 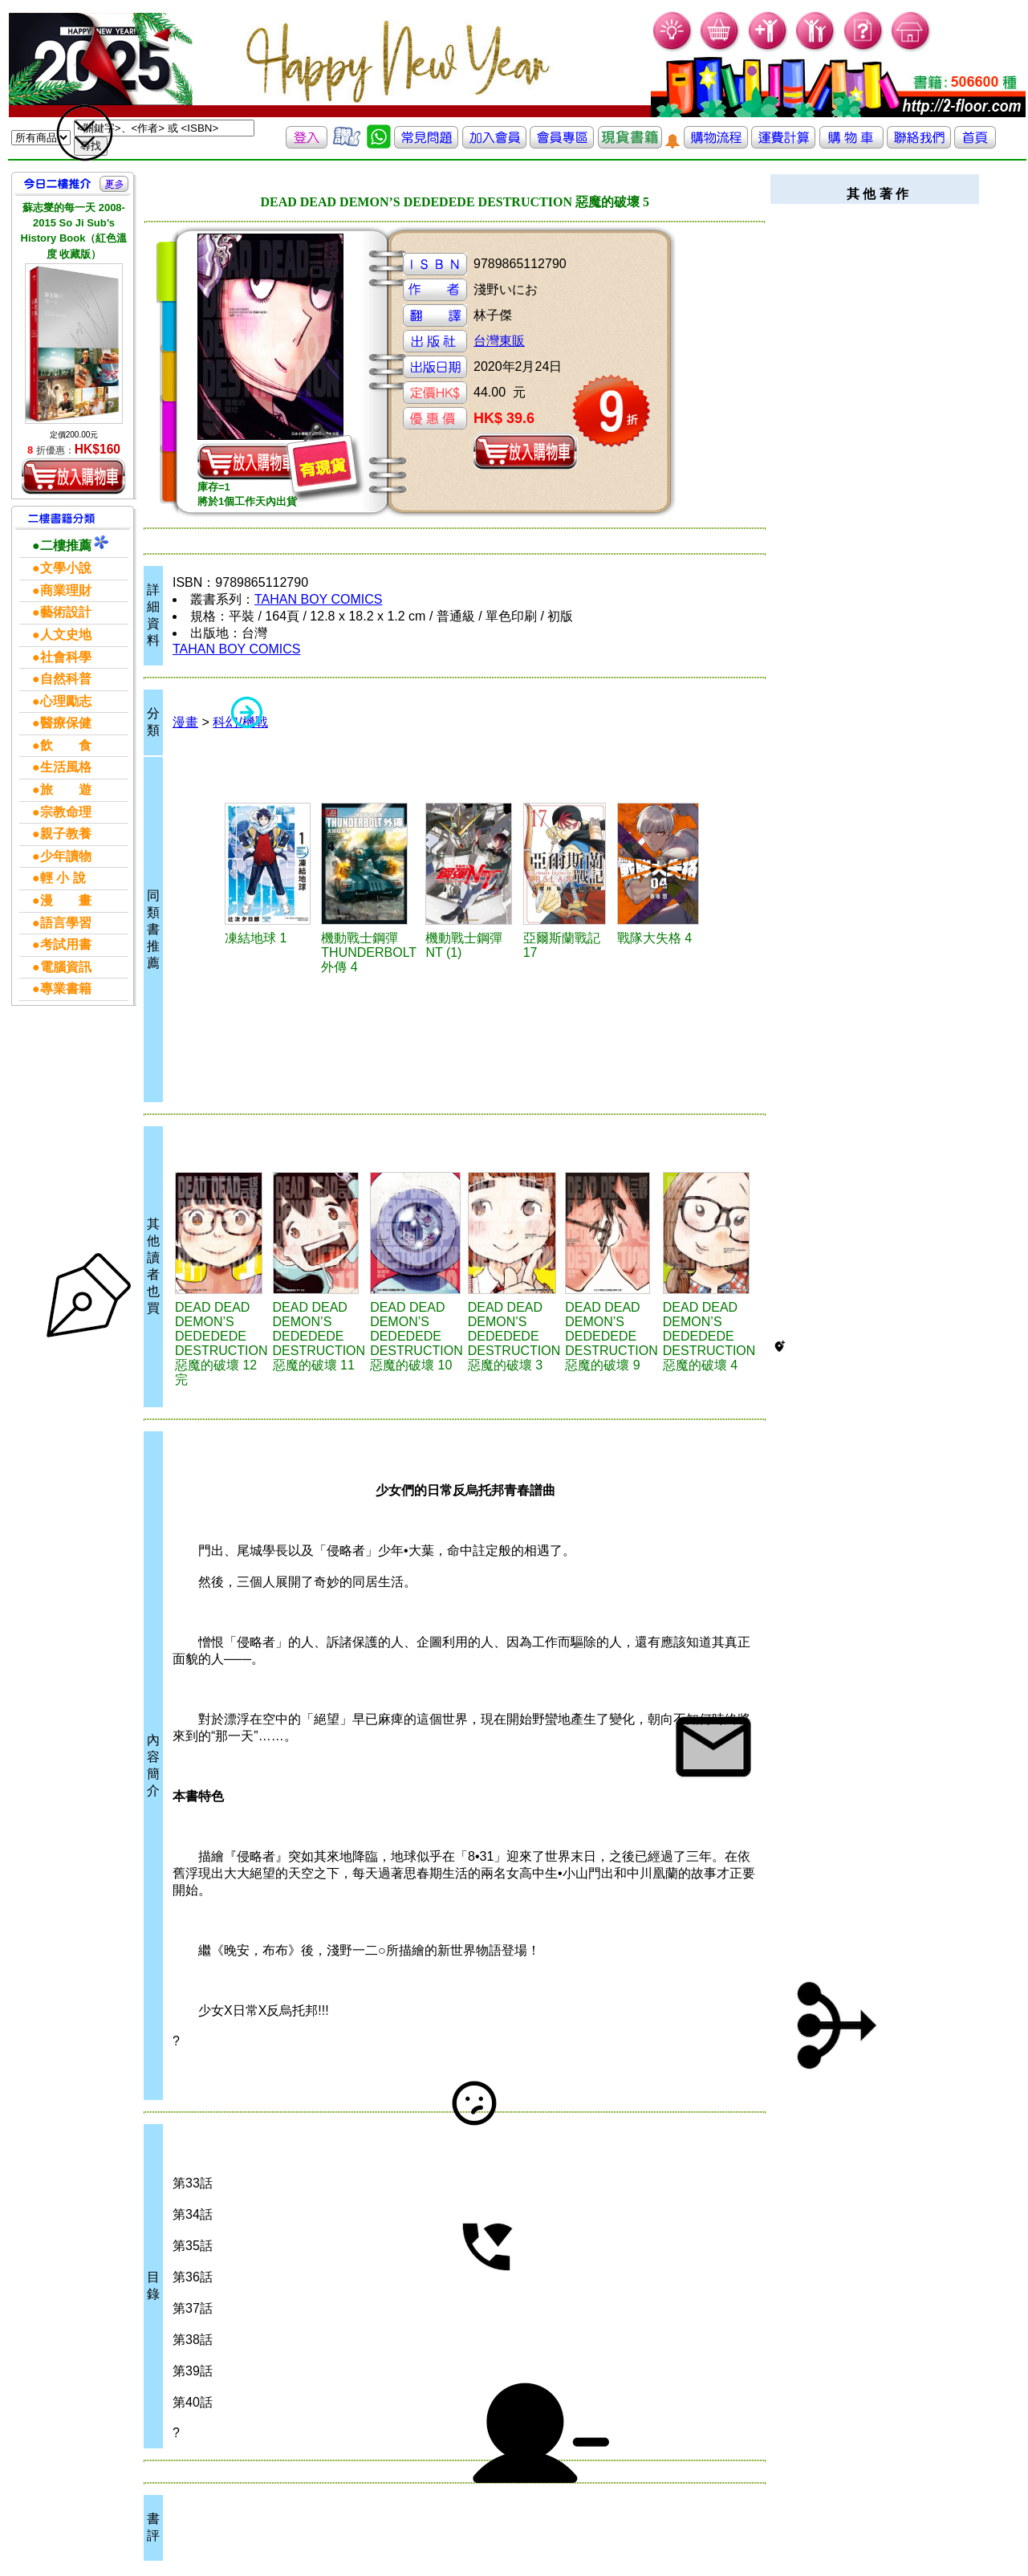 I want to click on add a new location pin to the map, so click(x=779, y=1346).